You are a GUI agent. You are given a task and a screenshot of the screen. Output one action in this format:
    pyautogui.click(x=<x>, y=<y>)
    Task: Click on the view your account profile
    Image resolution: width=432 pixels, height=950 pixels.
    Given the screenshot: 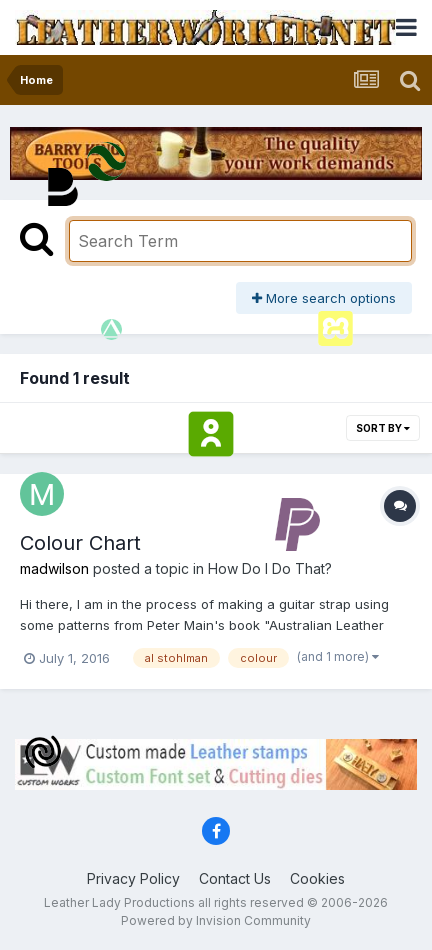 What is the action you would take?
    pyautogui.click(x=211, y=434)
    